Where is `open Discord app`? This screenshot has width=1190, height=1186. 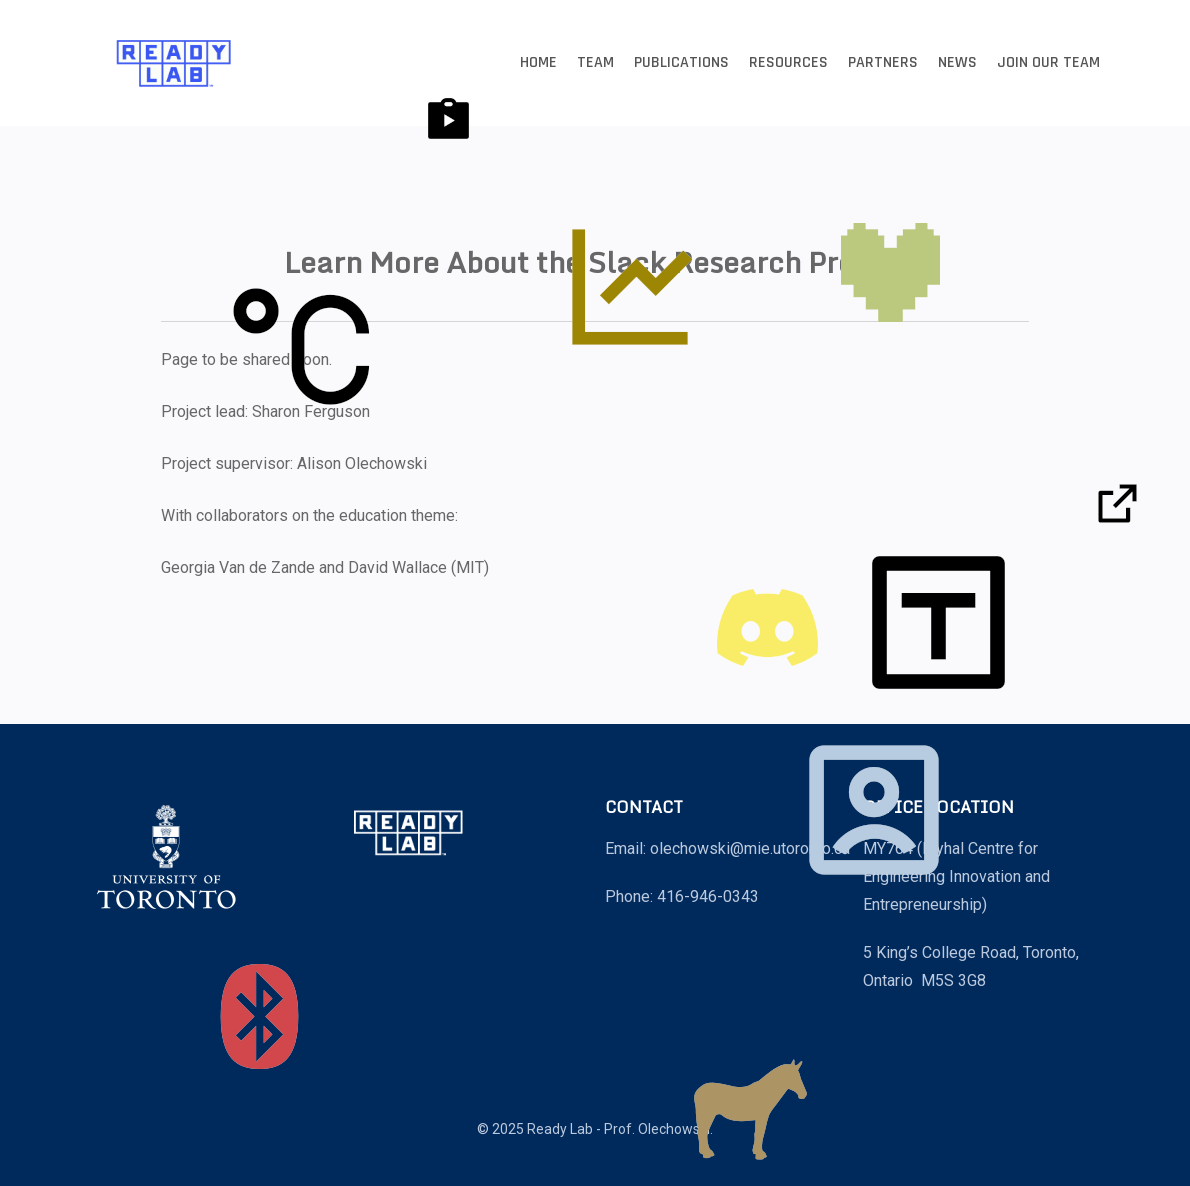
open Discord app is located at coordinates (767, 627).